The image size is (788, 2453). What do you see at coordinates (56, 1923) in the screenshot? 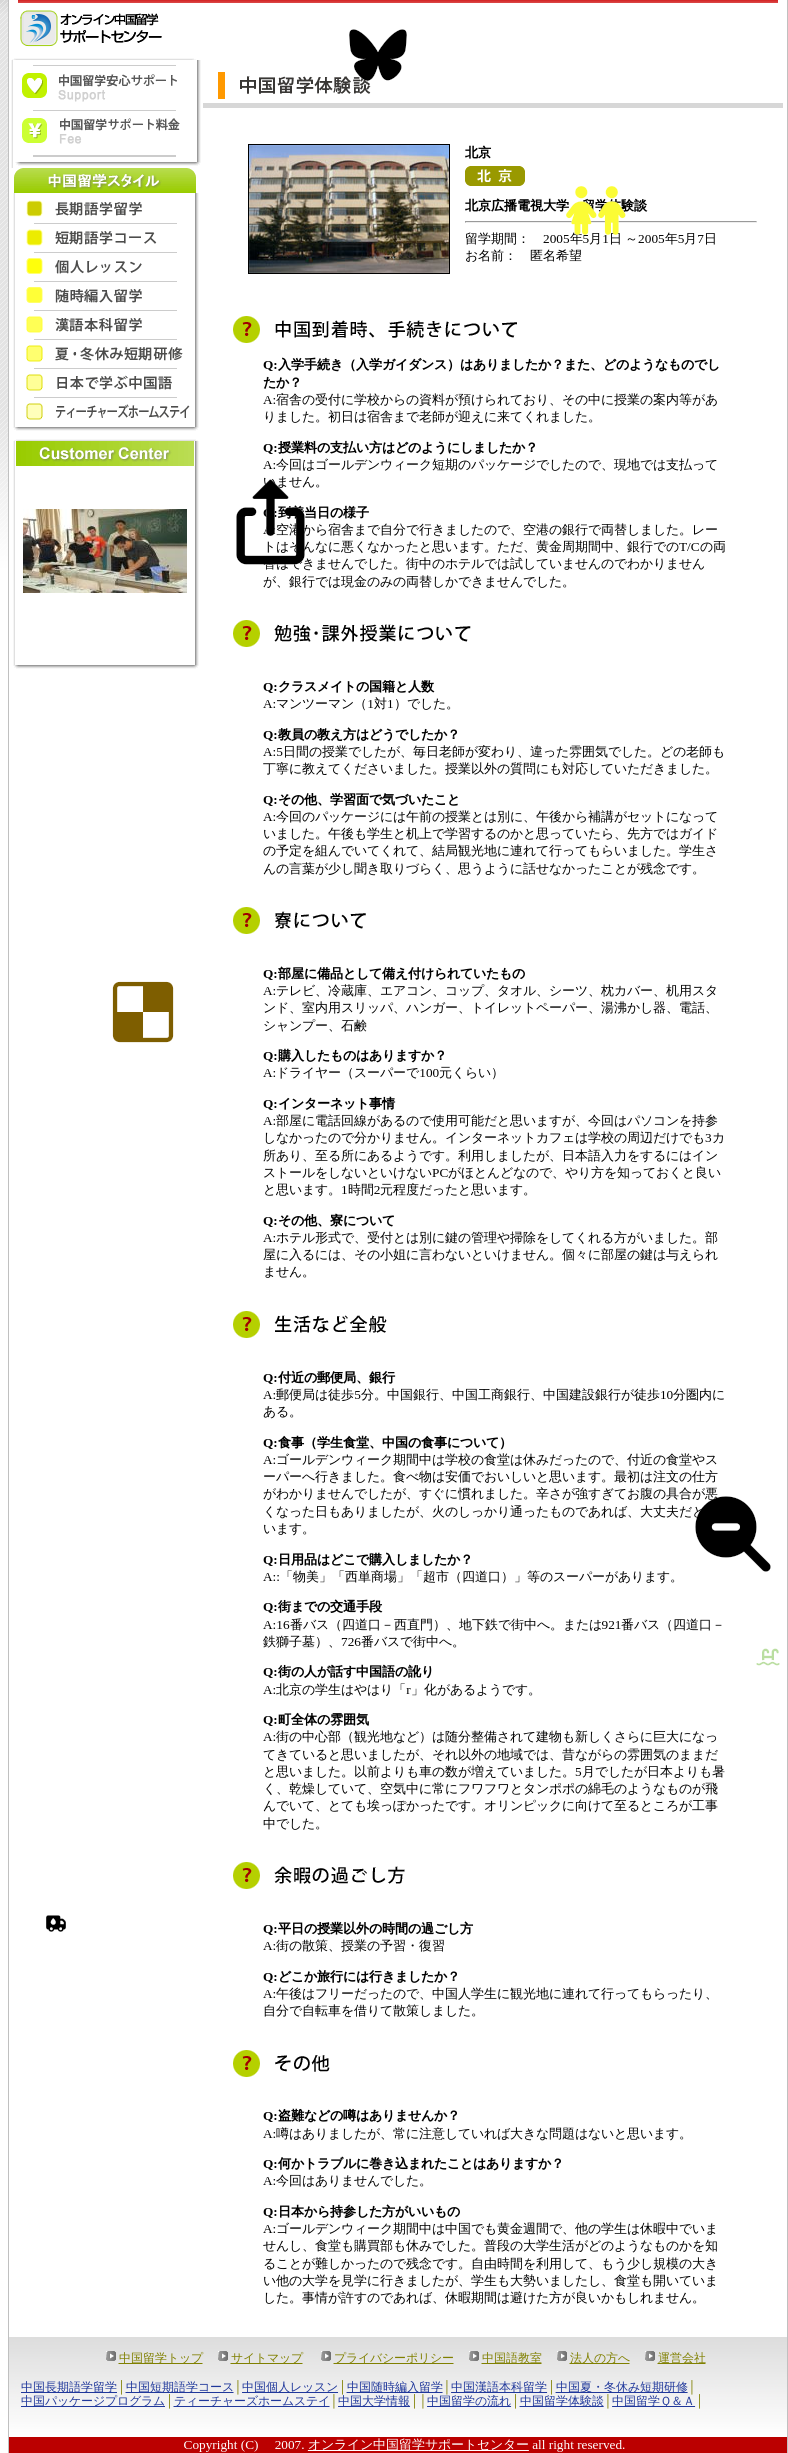
I see `water delivery service` at bounding box center [56, 1923].